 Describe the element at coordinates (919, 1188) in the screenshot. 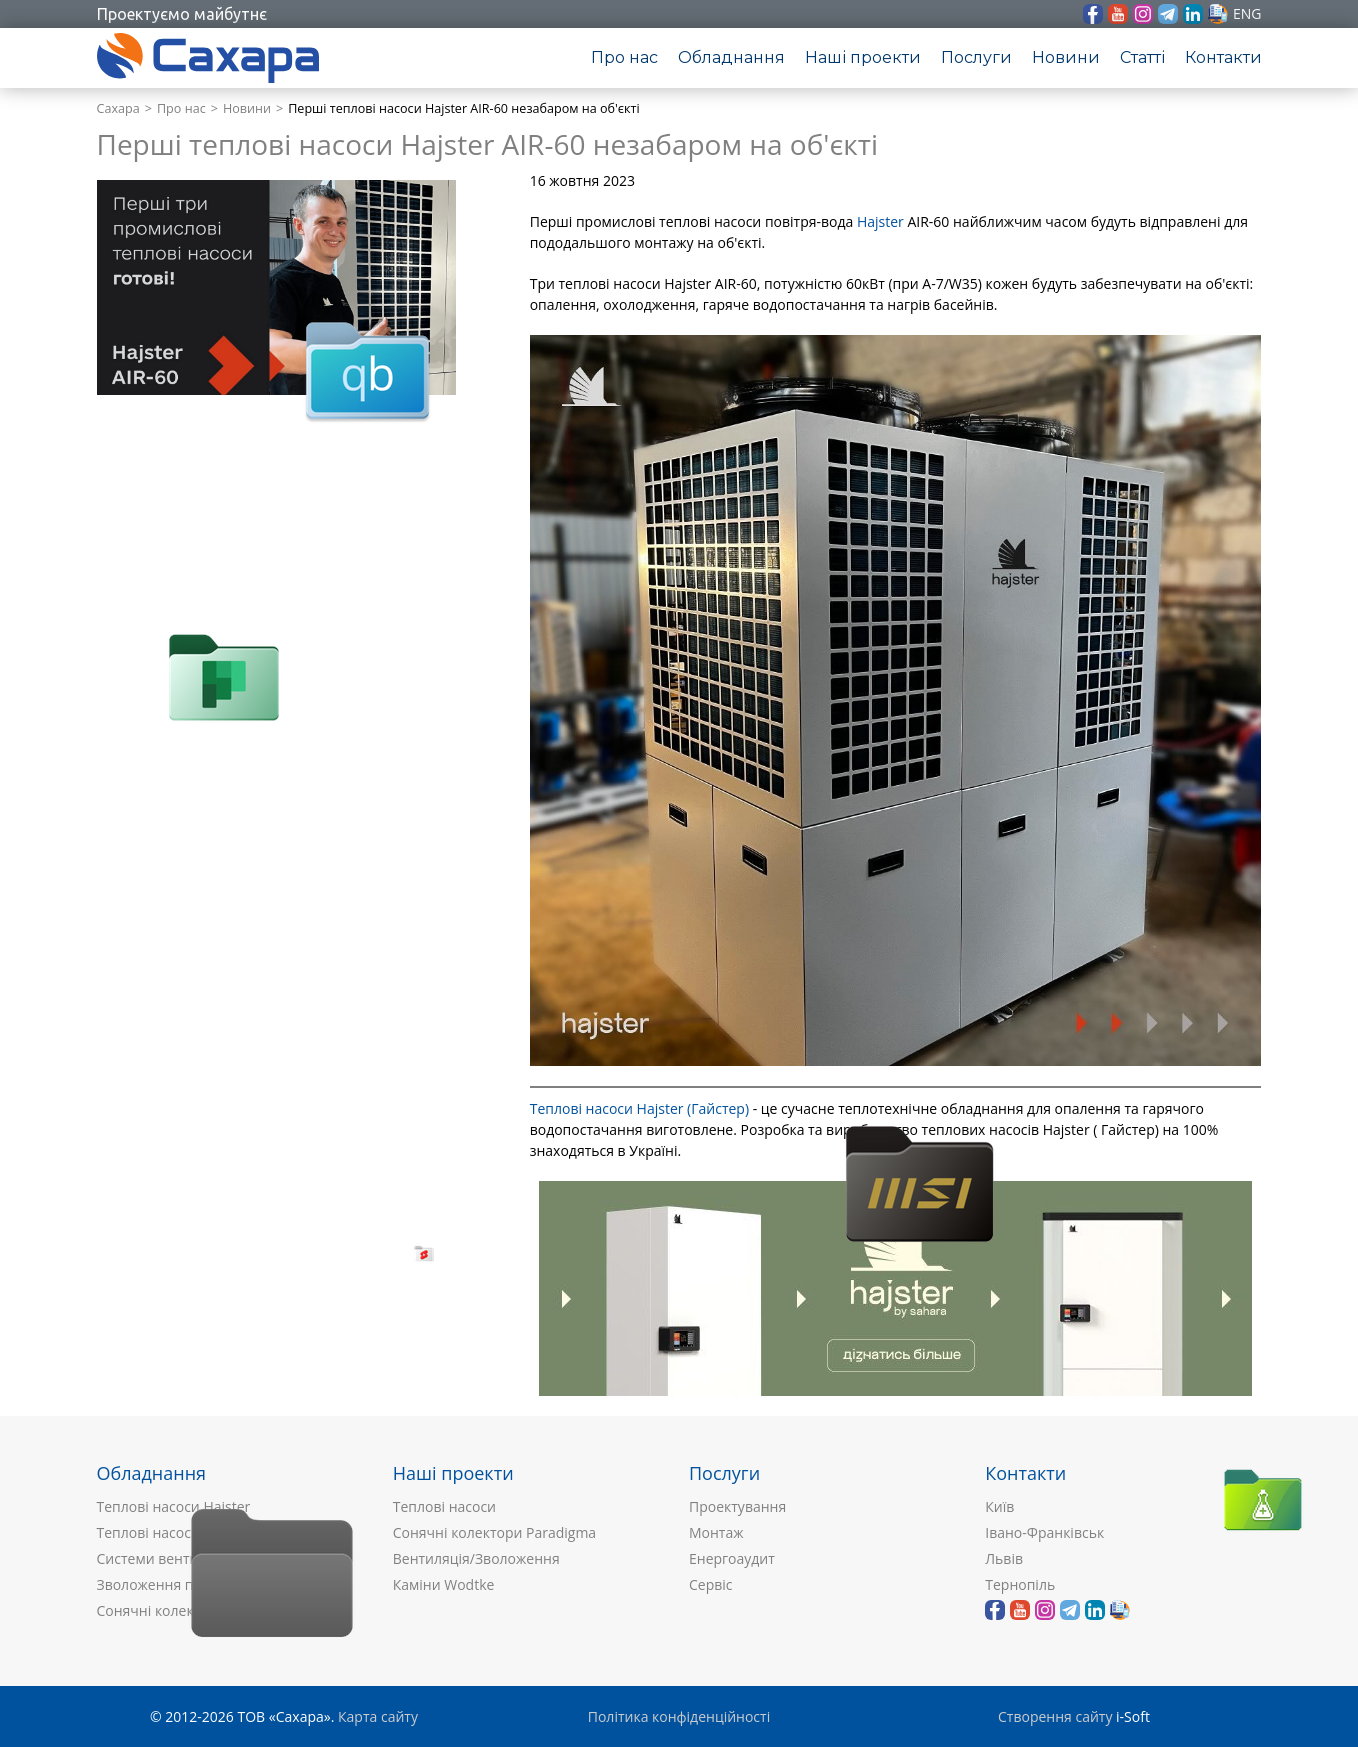

I see `open MSI branded folder` at that location.